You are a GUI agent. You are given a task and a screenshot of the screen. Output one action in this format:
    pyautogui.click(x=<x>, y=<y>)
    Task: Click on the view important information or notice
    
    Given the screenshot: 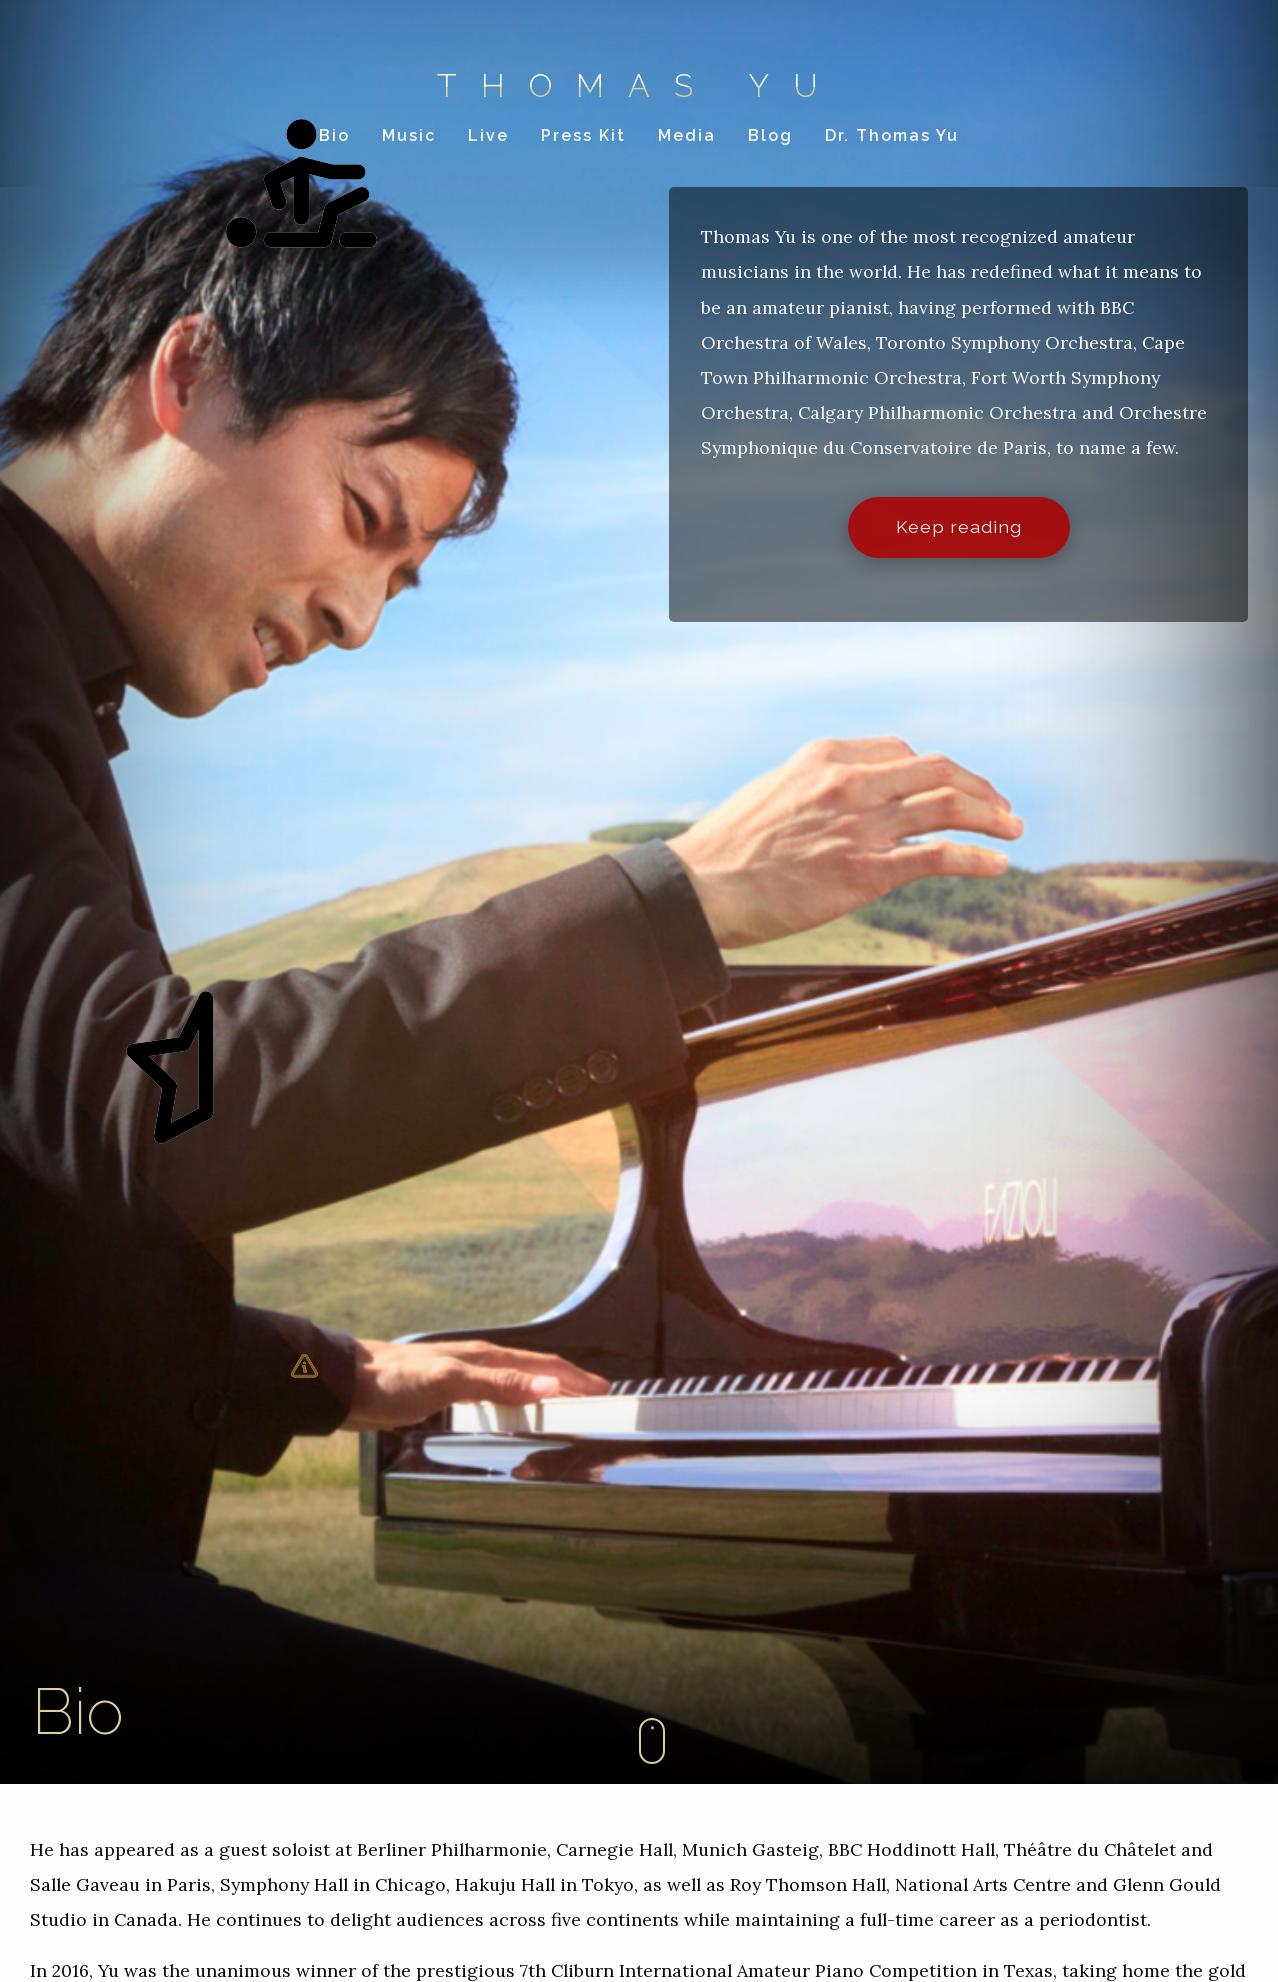 What is the action you would take?
    pyautogui.click(x=304, y=1366)
    